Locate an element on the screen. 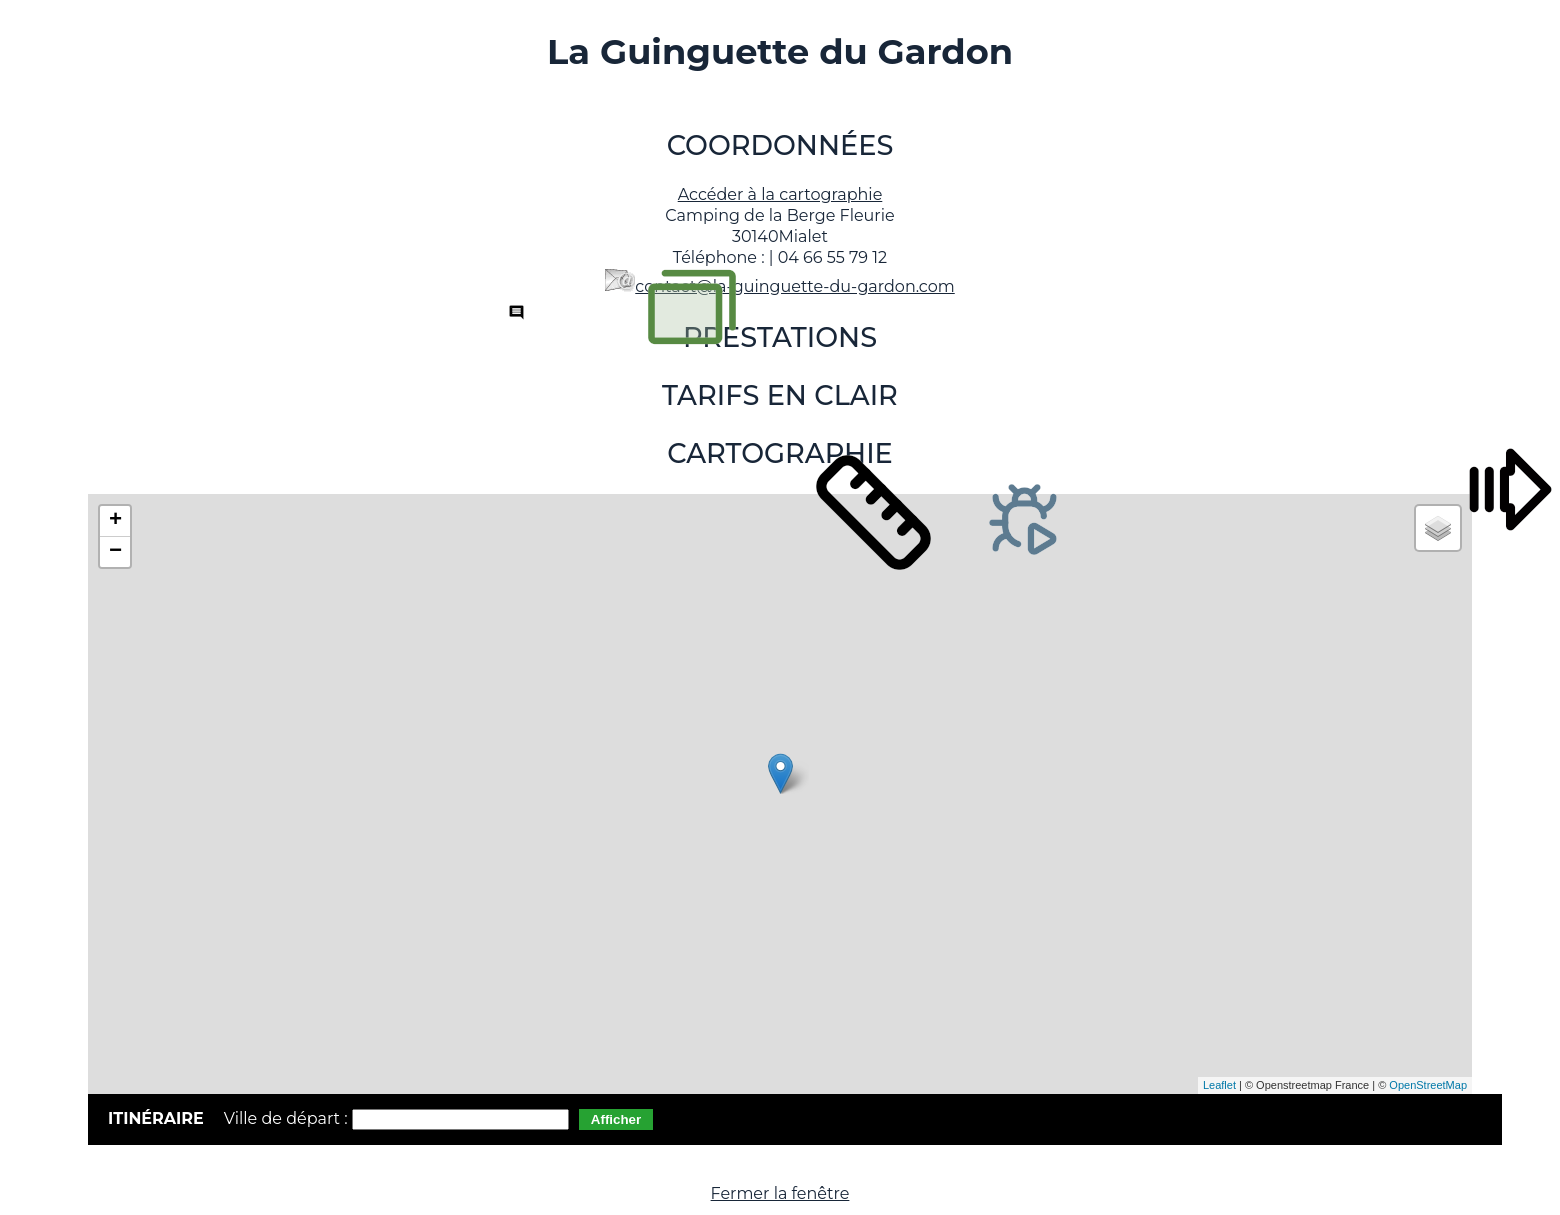  start debugging session is located at coordinates (1024, 519).